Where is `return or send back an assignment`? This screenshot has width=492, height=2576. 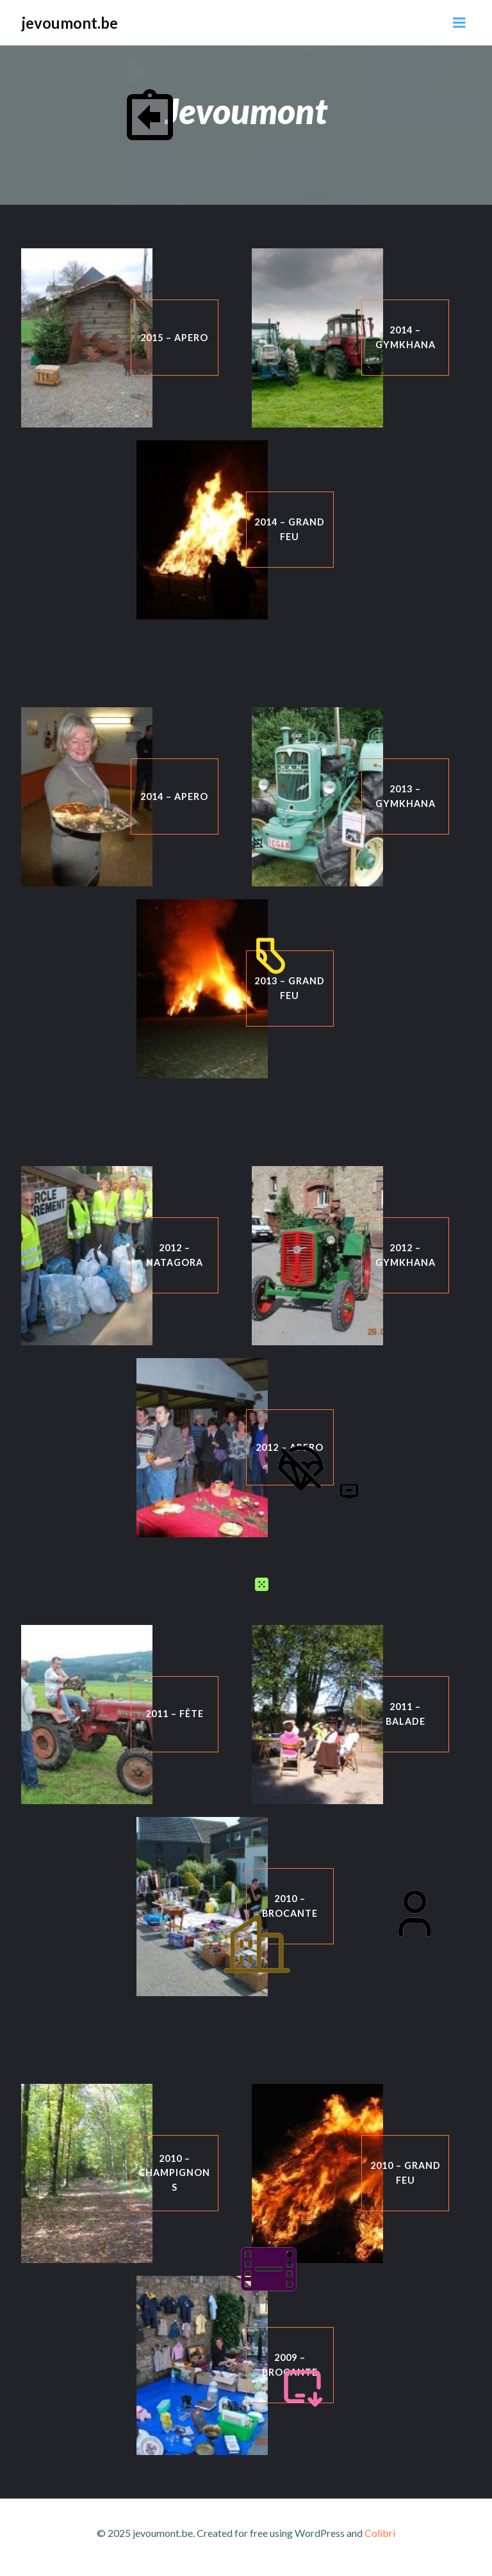
return or send back an assignment is located at coordinates (150, 117).